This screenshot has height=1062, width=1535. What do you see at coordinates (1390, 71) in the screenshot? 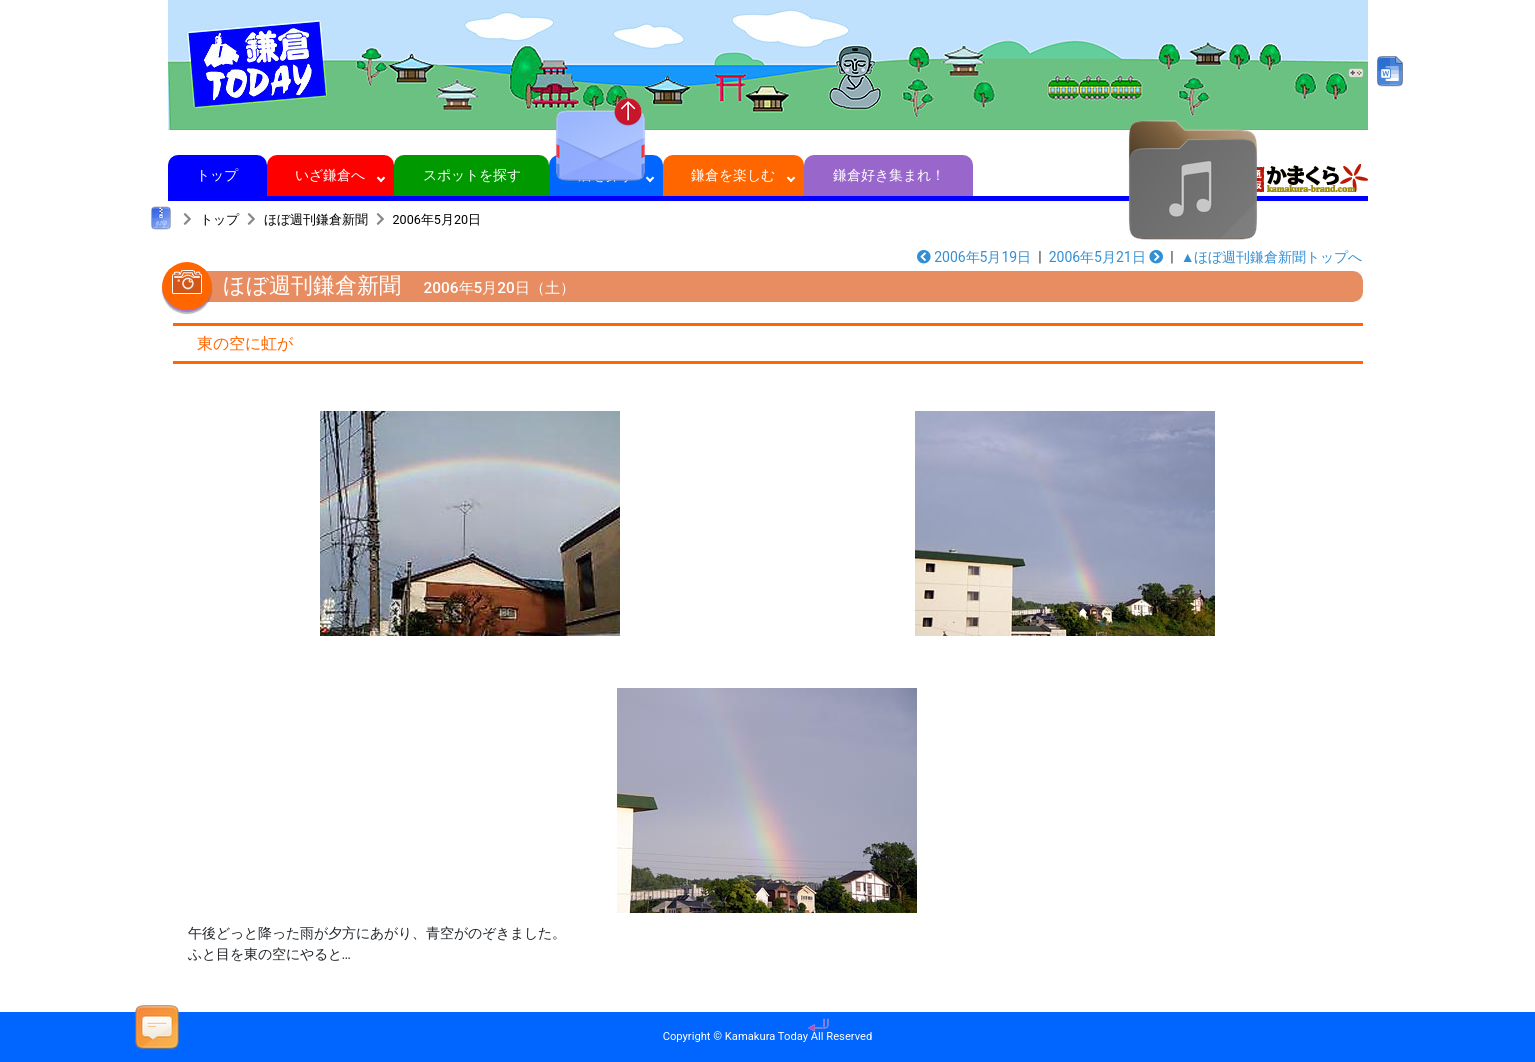
I see `open a microsoft word document` at bounding box center [1390, 71].